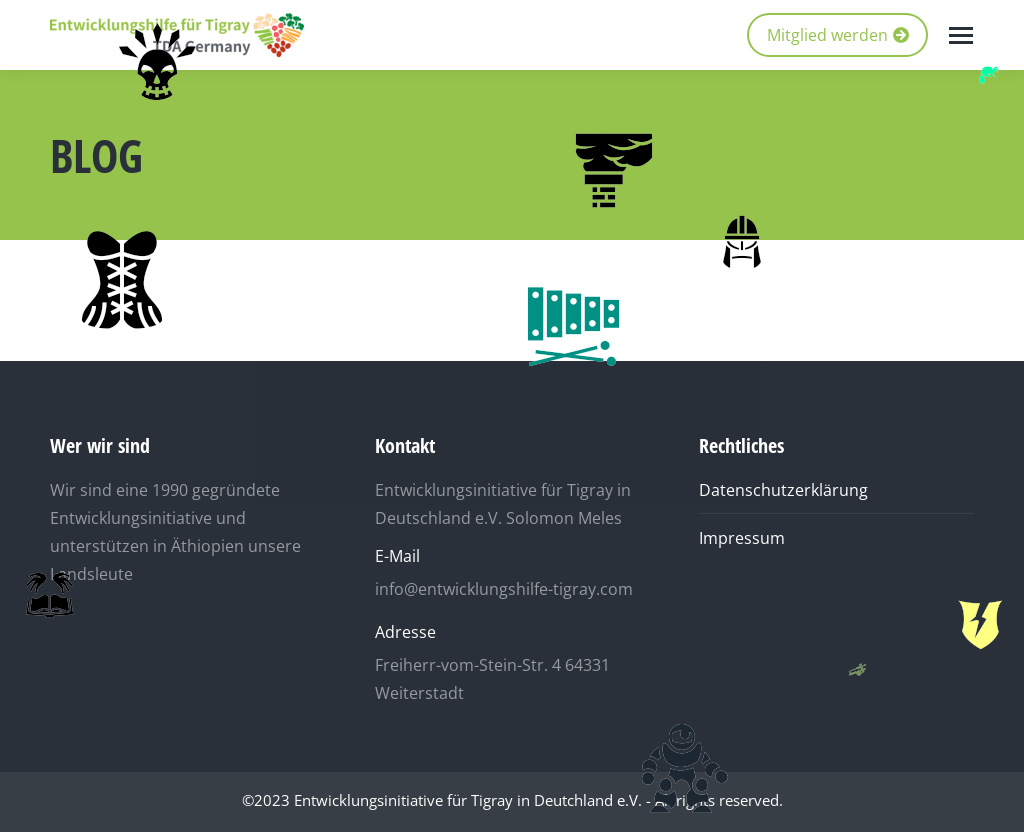 The image size is (1024, 832). What do you see at coordinates (989, 75) in the screenshot?
I see `beaver mascot or wildlife game element` at bounding box center [989, 75].